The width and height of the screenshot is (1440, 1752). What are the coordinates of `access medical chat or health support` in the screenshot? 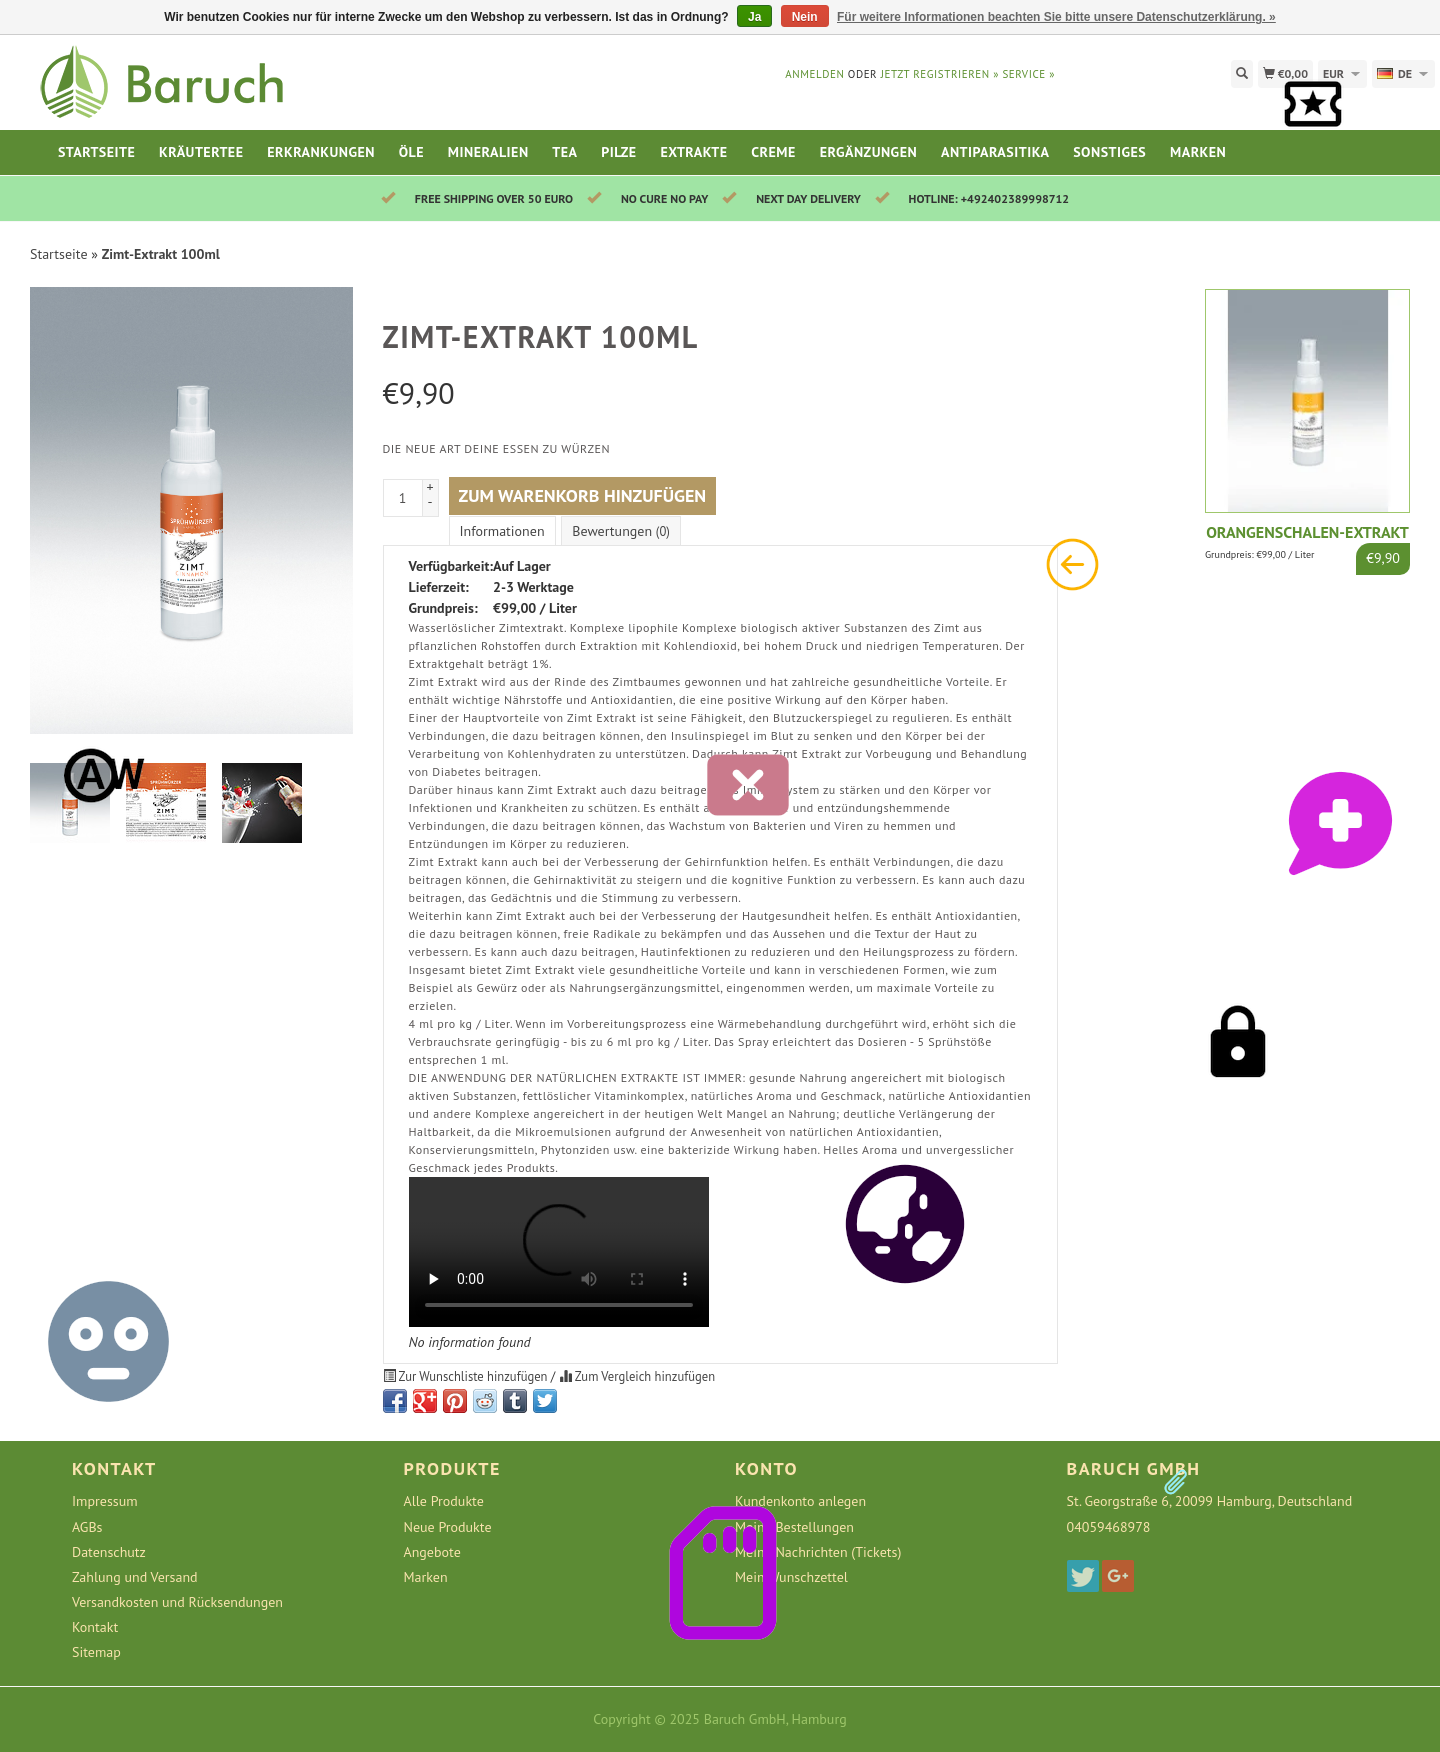 It's located at (1340, 823).